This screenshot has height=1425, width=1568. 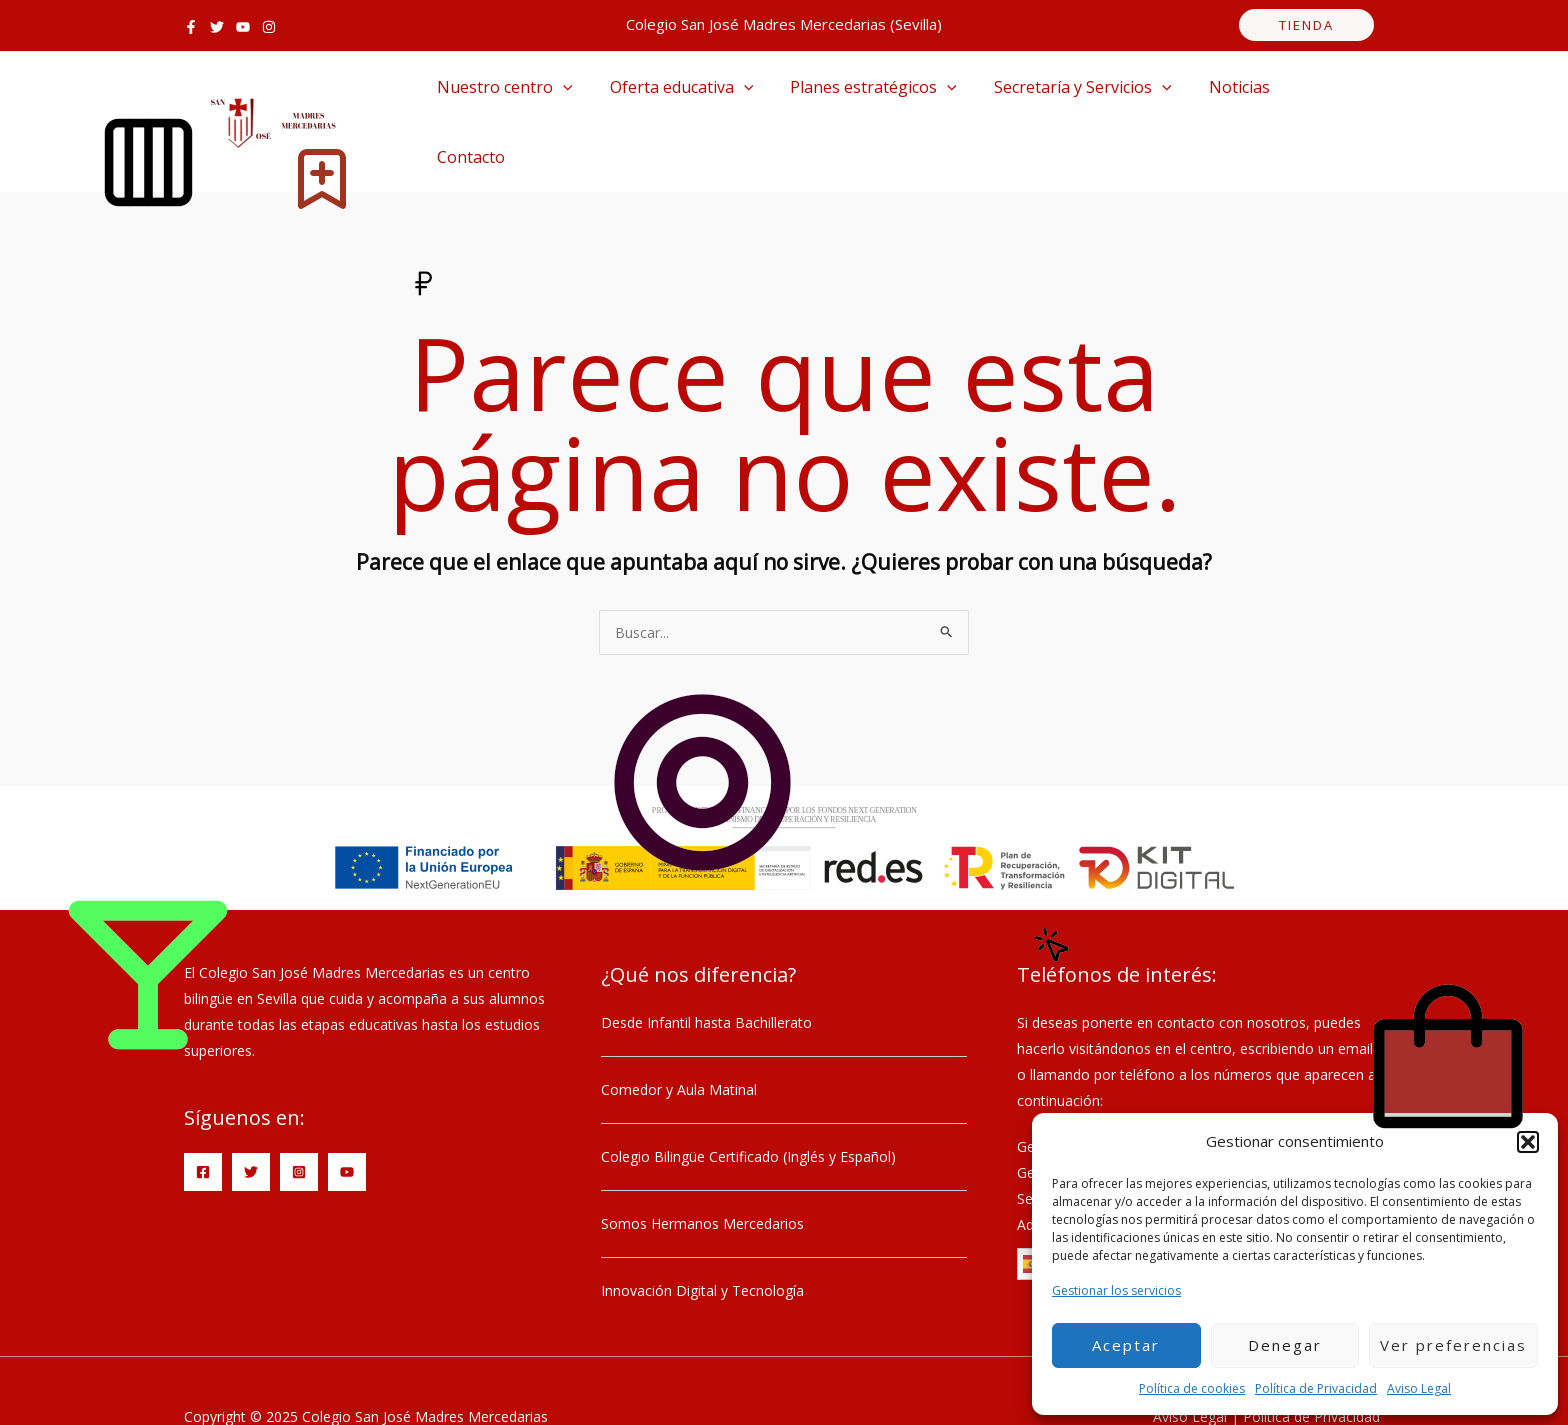 What do you see at coordinates (322, 179) in the screenshot?
I see `add a new bookmark` at bounding box center [322, 179].